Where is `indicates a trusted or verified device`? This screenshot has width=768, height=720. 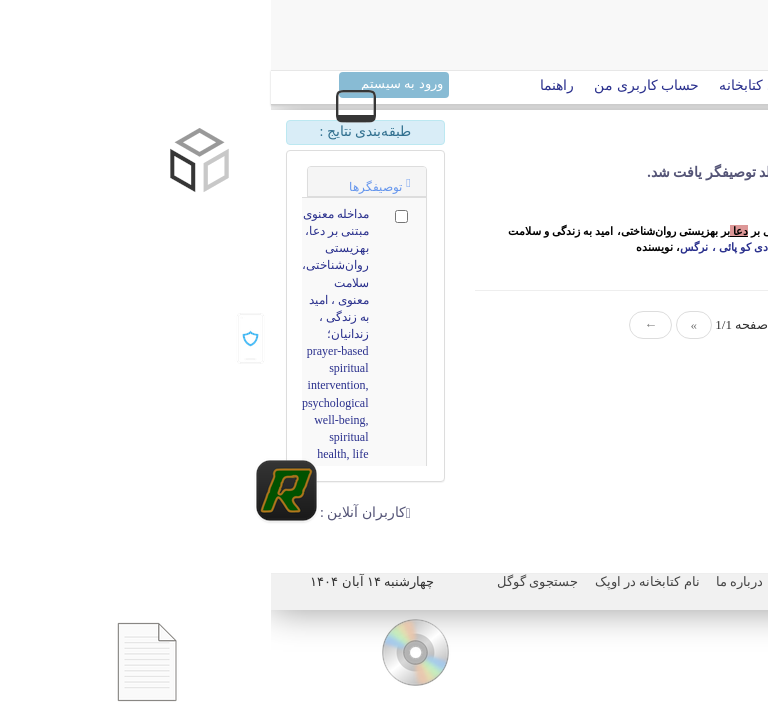
indicates a trusted or verified device is located at coordinates (250, 338).